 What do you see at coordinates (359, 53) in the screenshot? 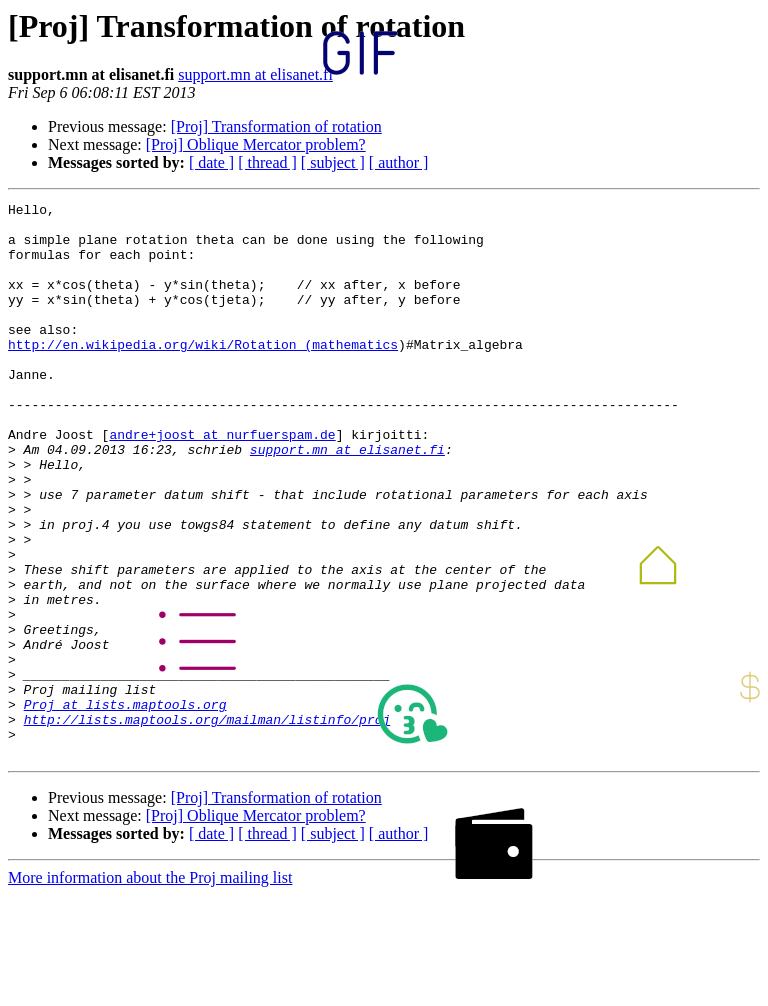
I see `insert a gif into your message` at bounding box center [359, 53].